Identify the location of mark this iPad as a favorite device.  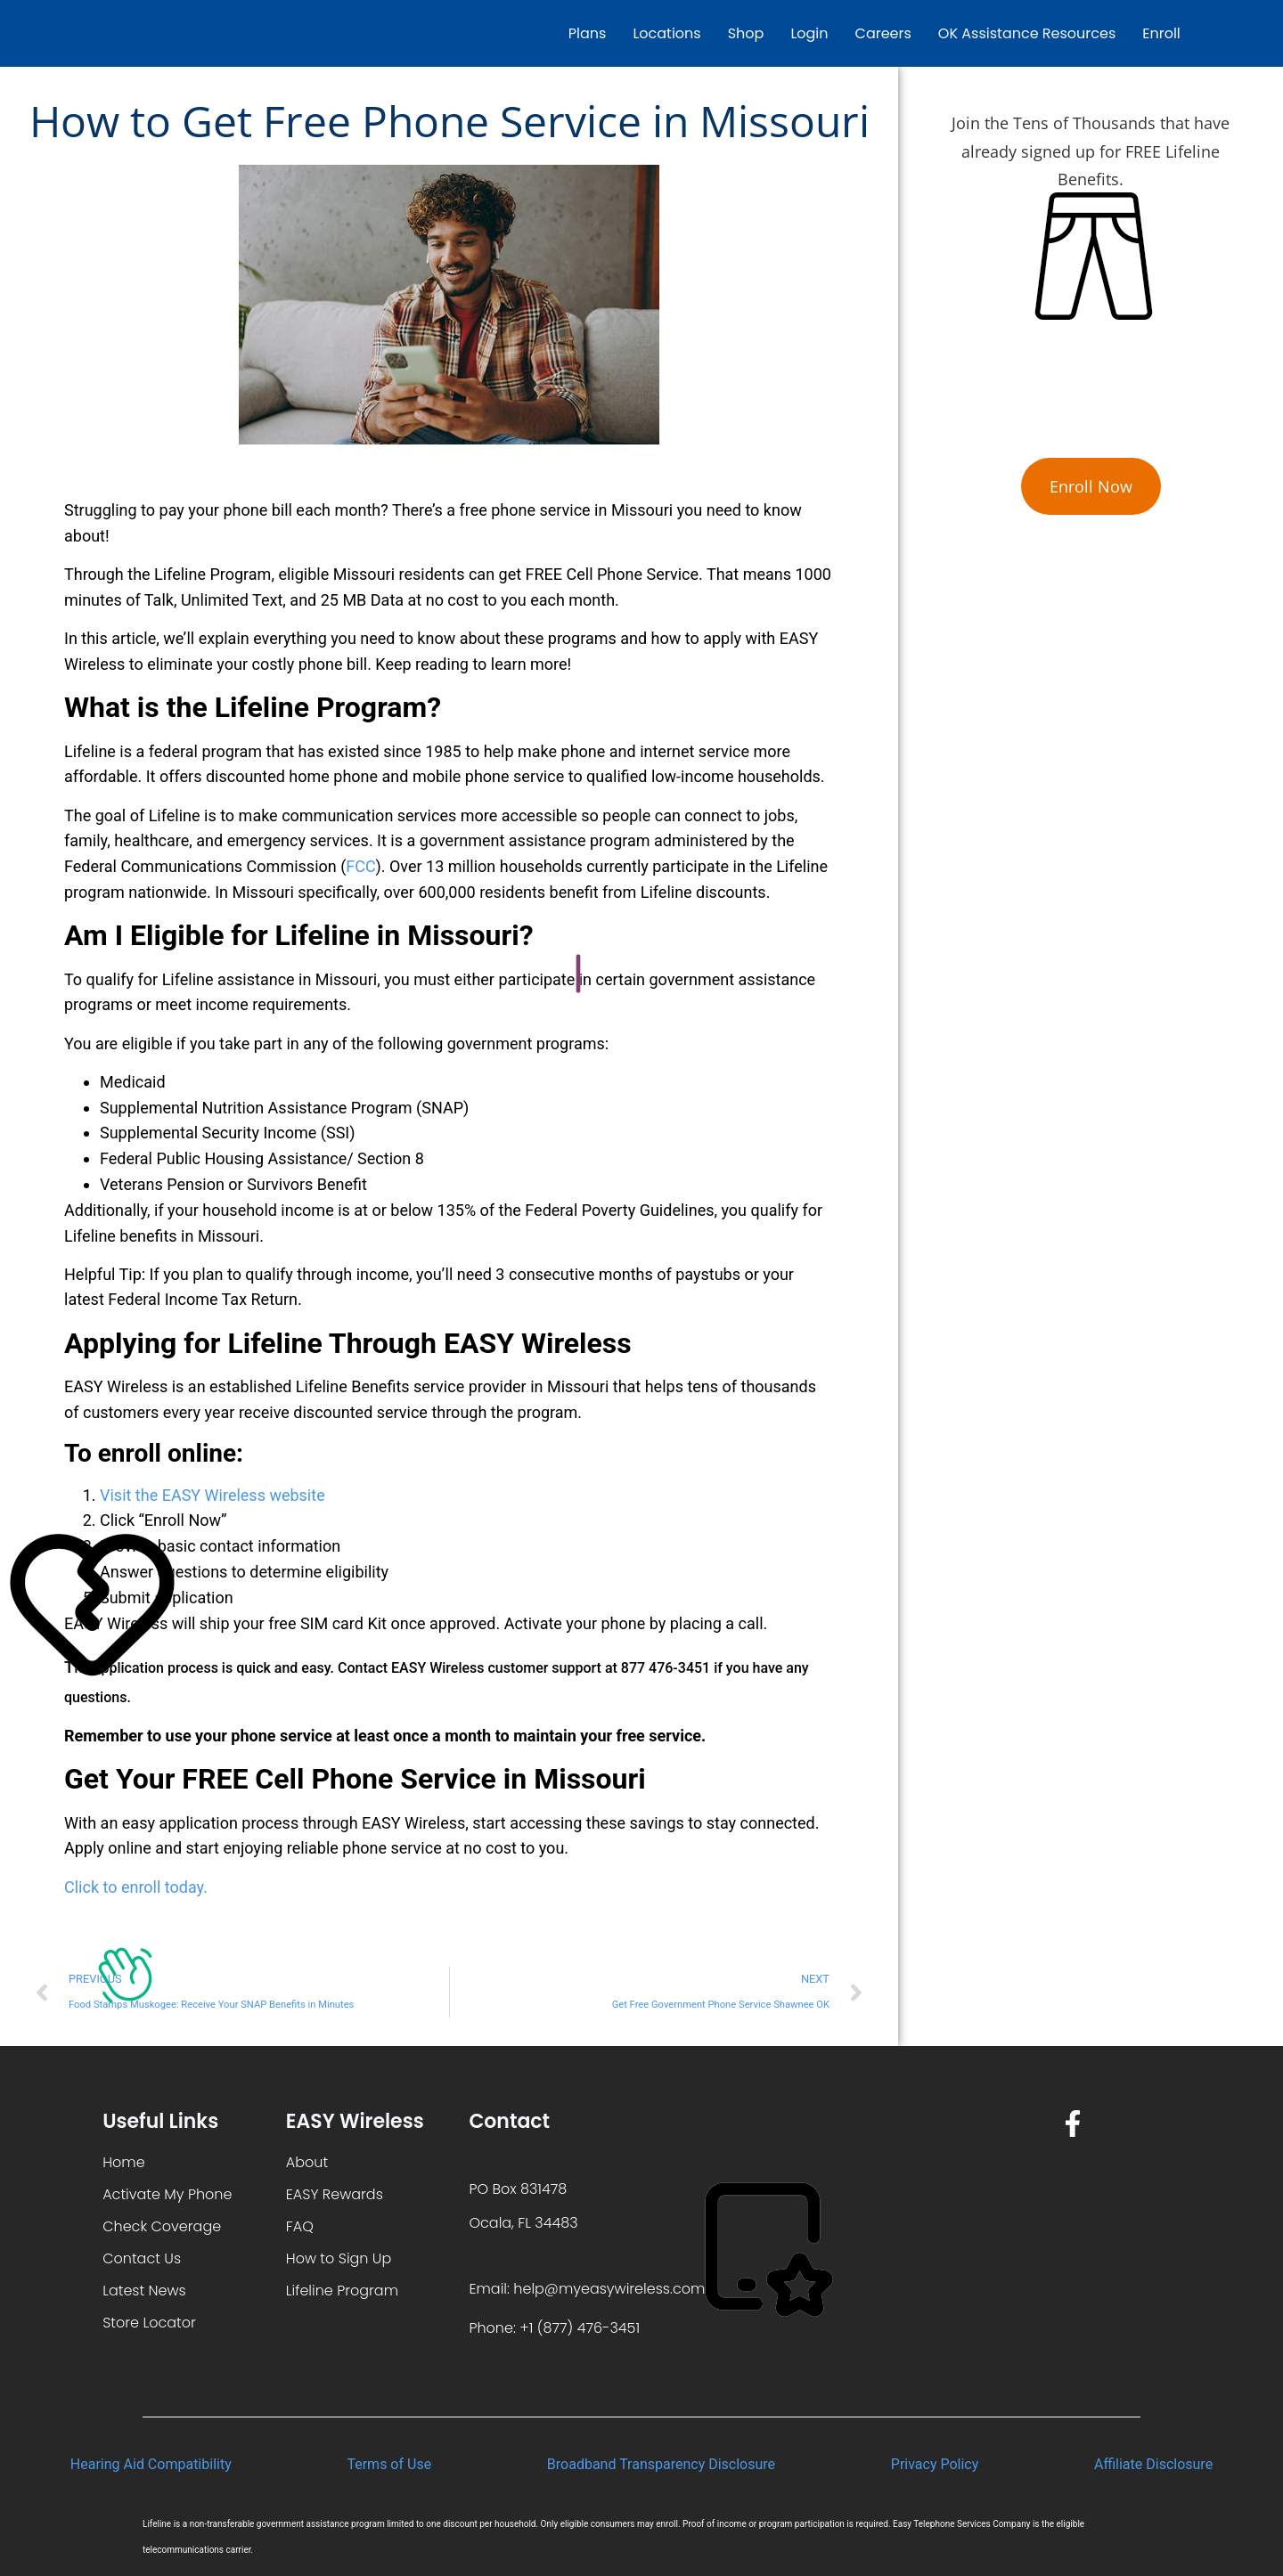
(763, 2246).